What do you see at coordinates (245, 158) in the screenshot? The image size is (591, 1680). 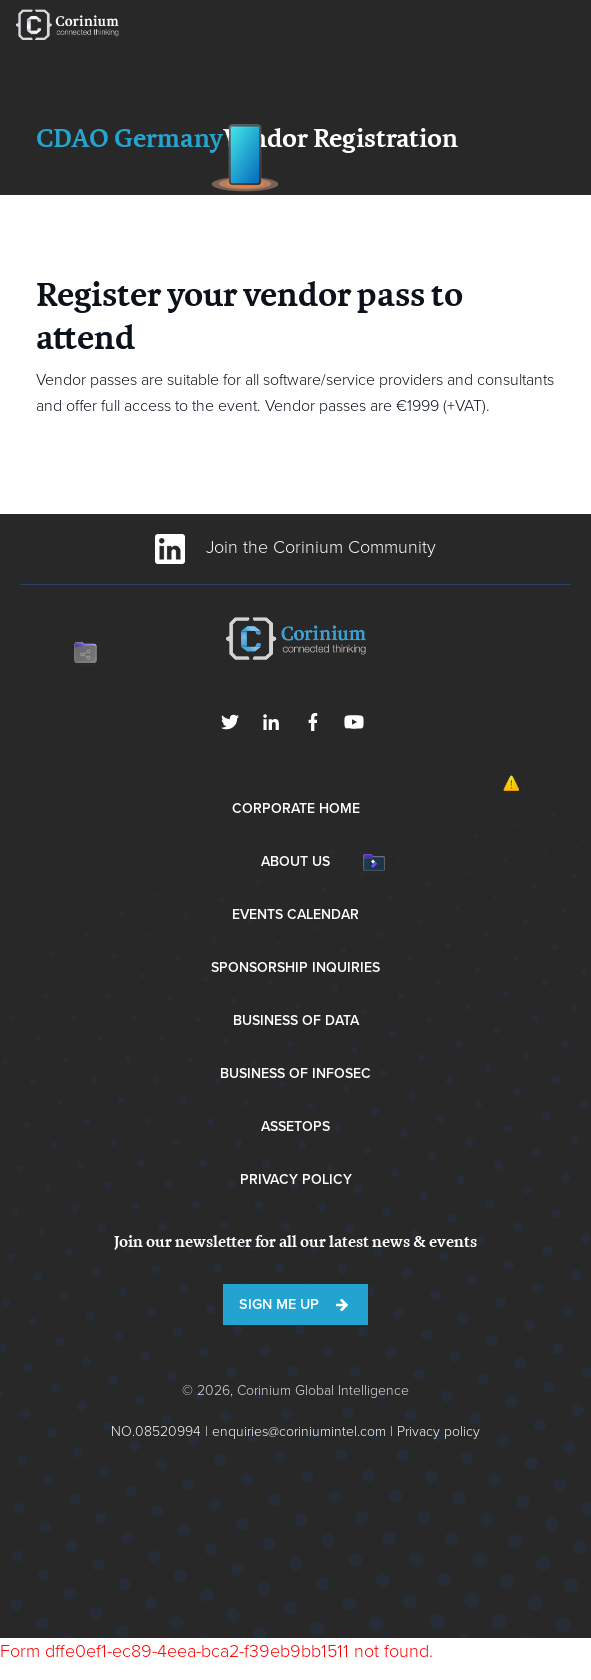 I see `enable mobile hotspot sharing` at bounding box center [245, 158].